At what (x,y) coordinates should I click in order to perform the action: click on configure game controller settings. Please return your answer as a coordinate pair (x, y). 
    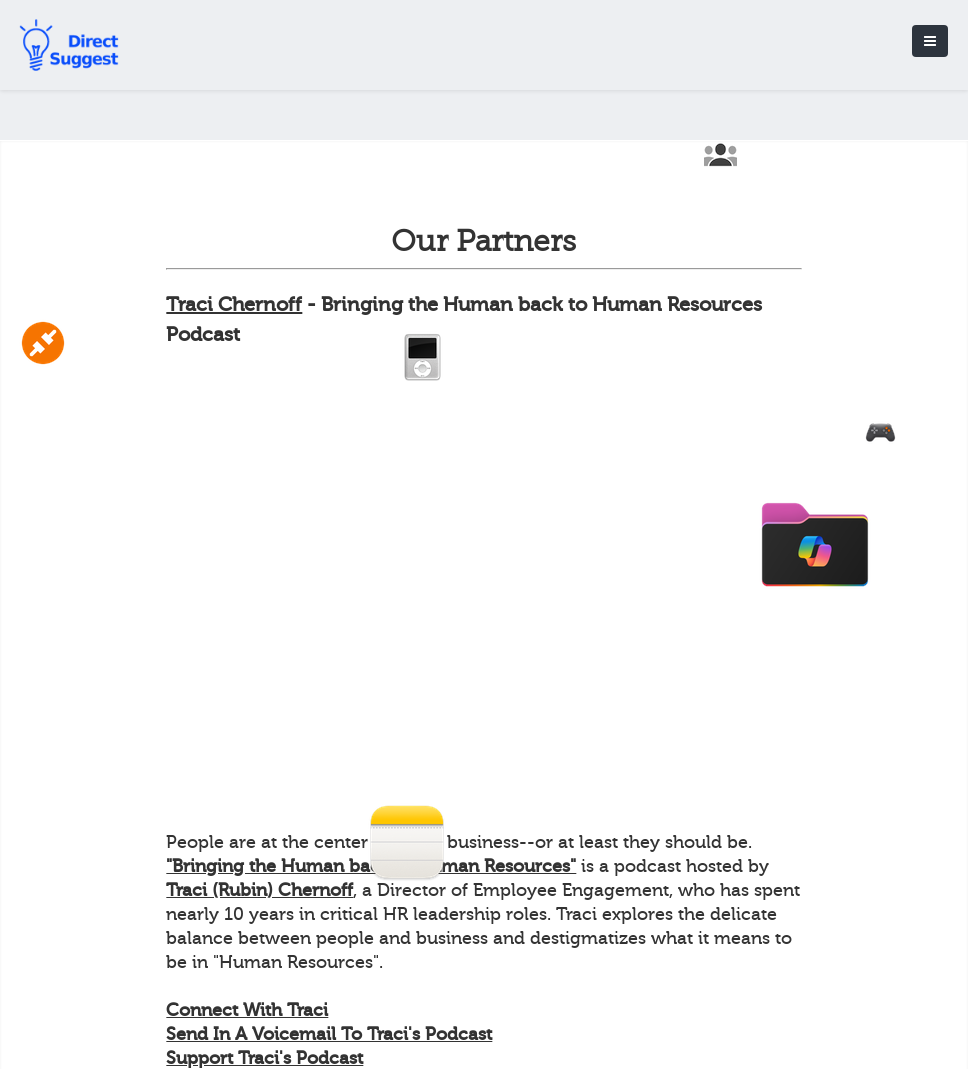
    Looking at the image, I should click on (880, 432).